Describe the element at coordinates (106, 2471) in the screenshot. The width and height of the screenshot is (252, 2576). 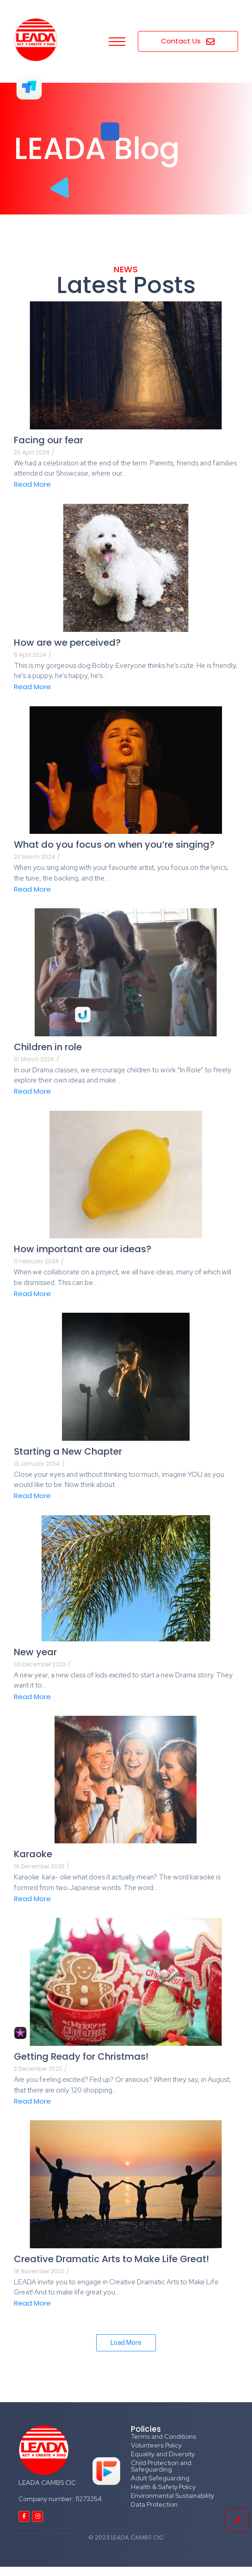
I see `open FreeTube app` at that location.